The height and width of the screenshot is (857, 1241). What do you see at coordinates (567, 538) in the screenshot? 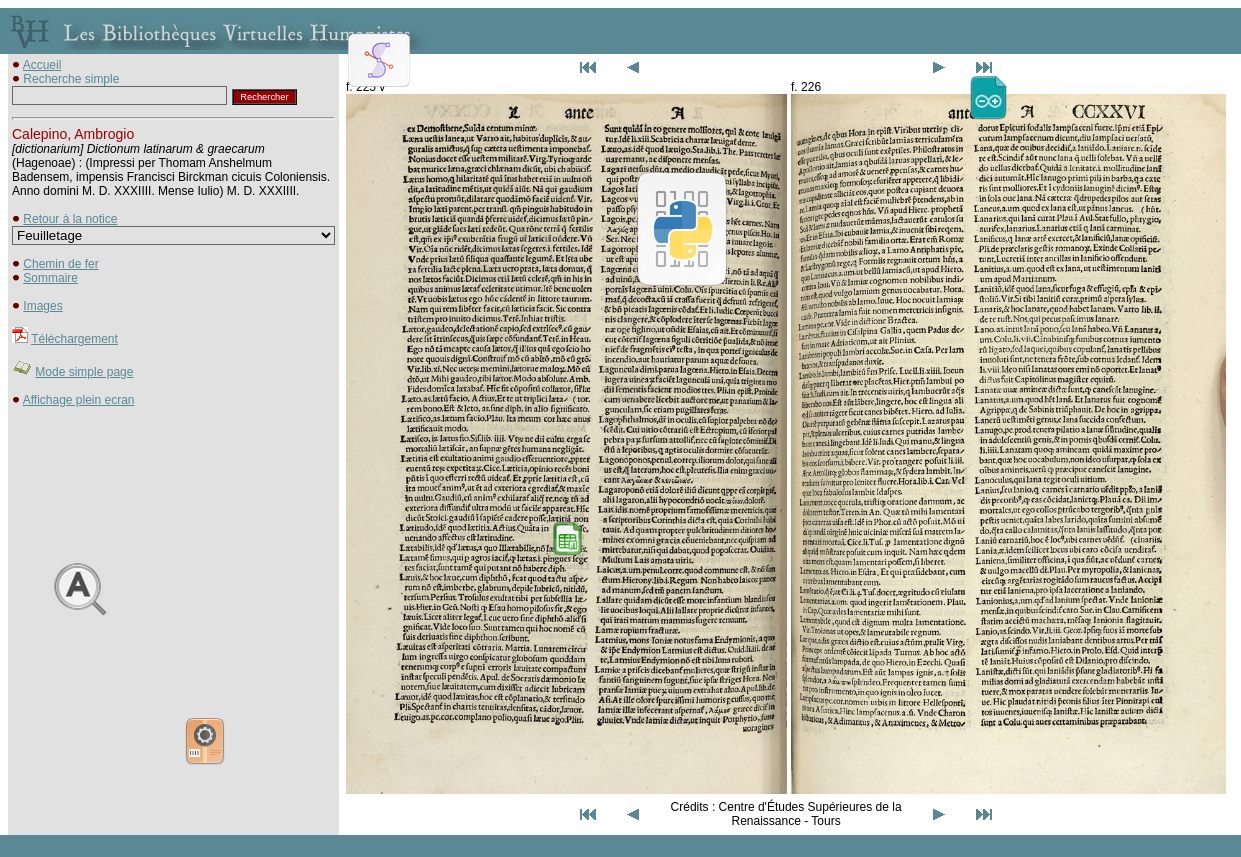
I see `libreoffice calc spreadsheet template file` at bounding box center [567, 538].